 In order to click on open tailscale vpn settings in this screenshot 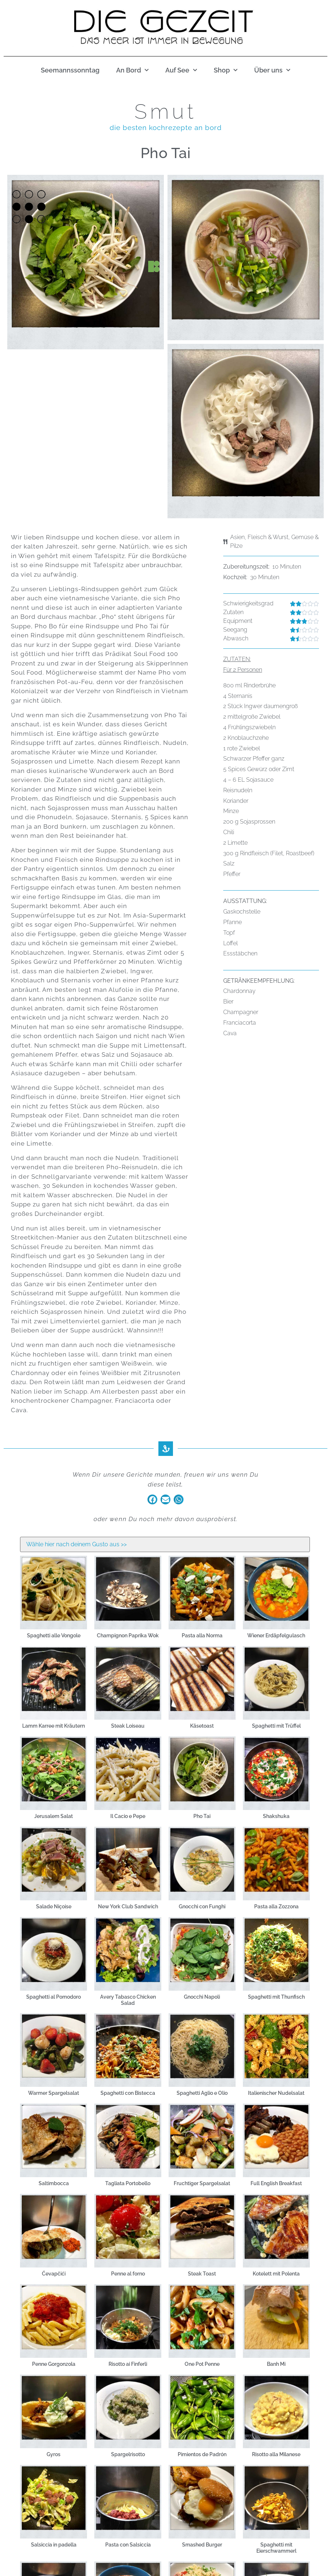, I will do `click(29, 207)`.